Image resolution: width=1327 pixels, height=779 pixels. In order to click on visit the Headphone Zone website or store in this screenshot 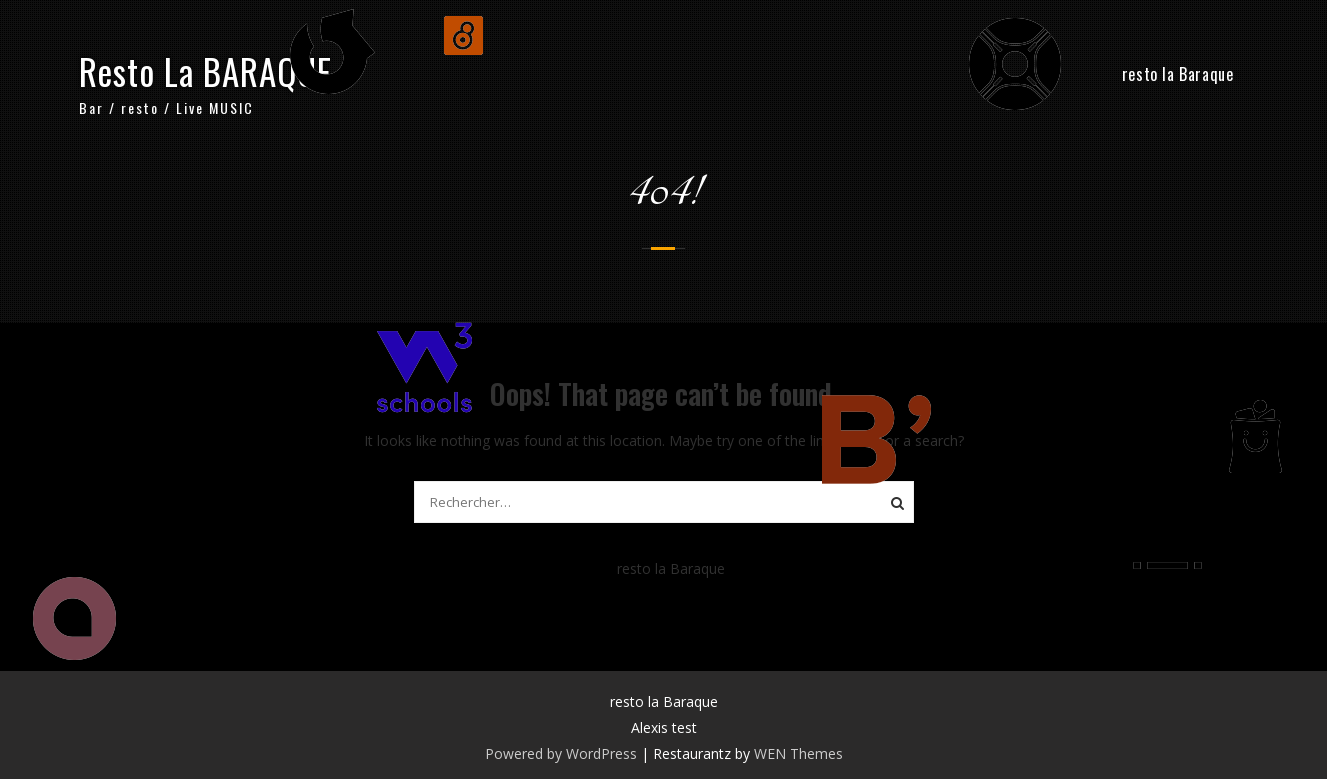, I will do `click(332, 51)`.